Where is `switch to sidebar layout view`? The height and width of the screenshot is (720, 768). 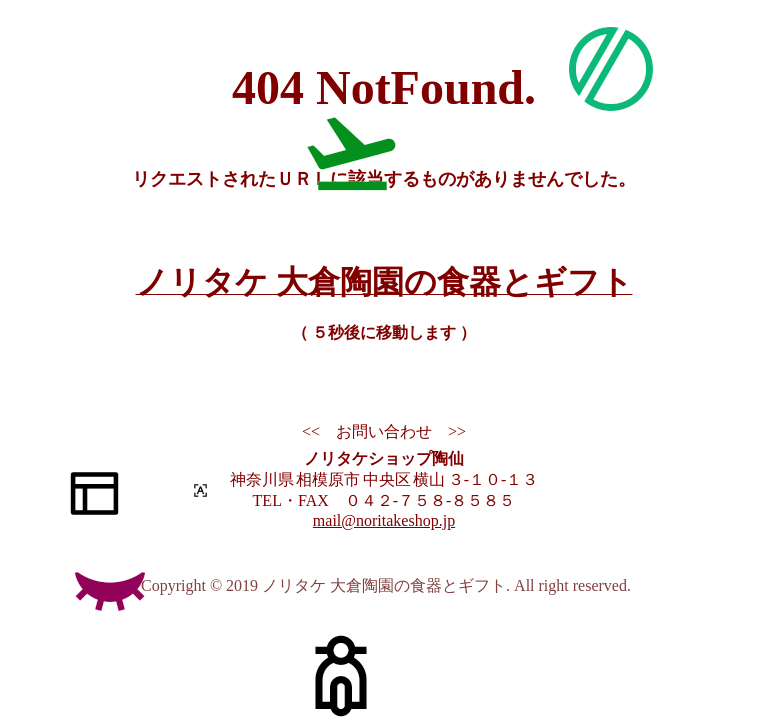 switch to sidebar layout view is located at coordinates (94, 493).